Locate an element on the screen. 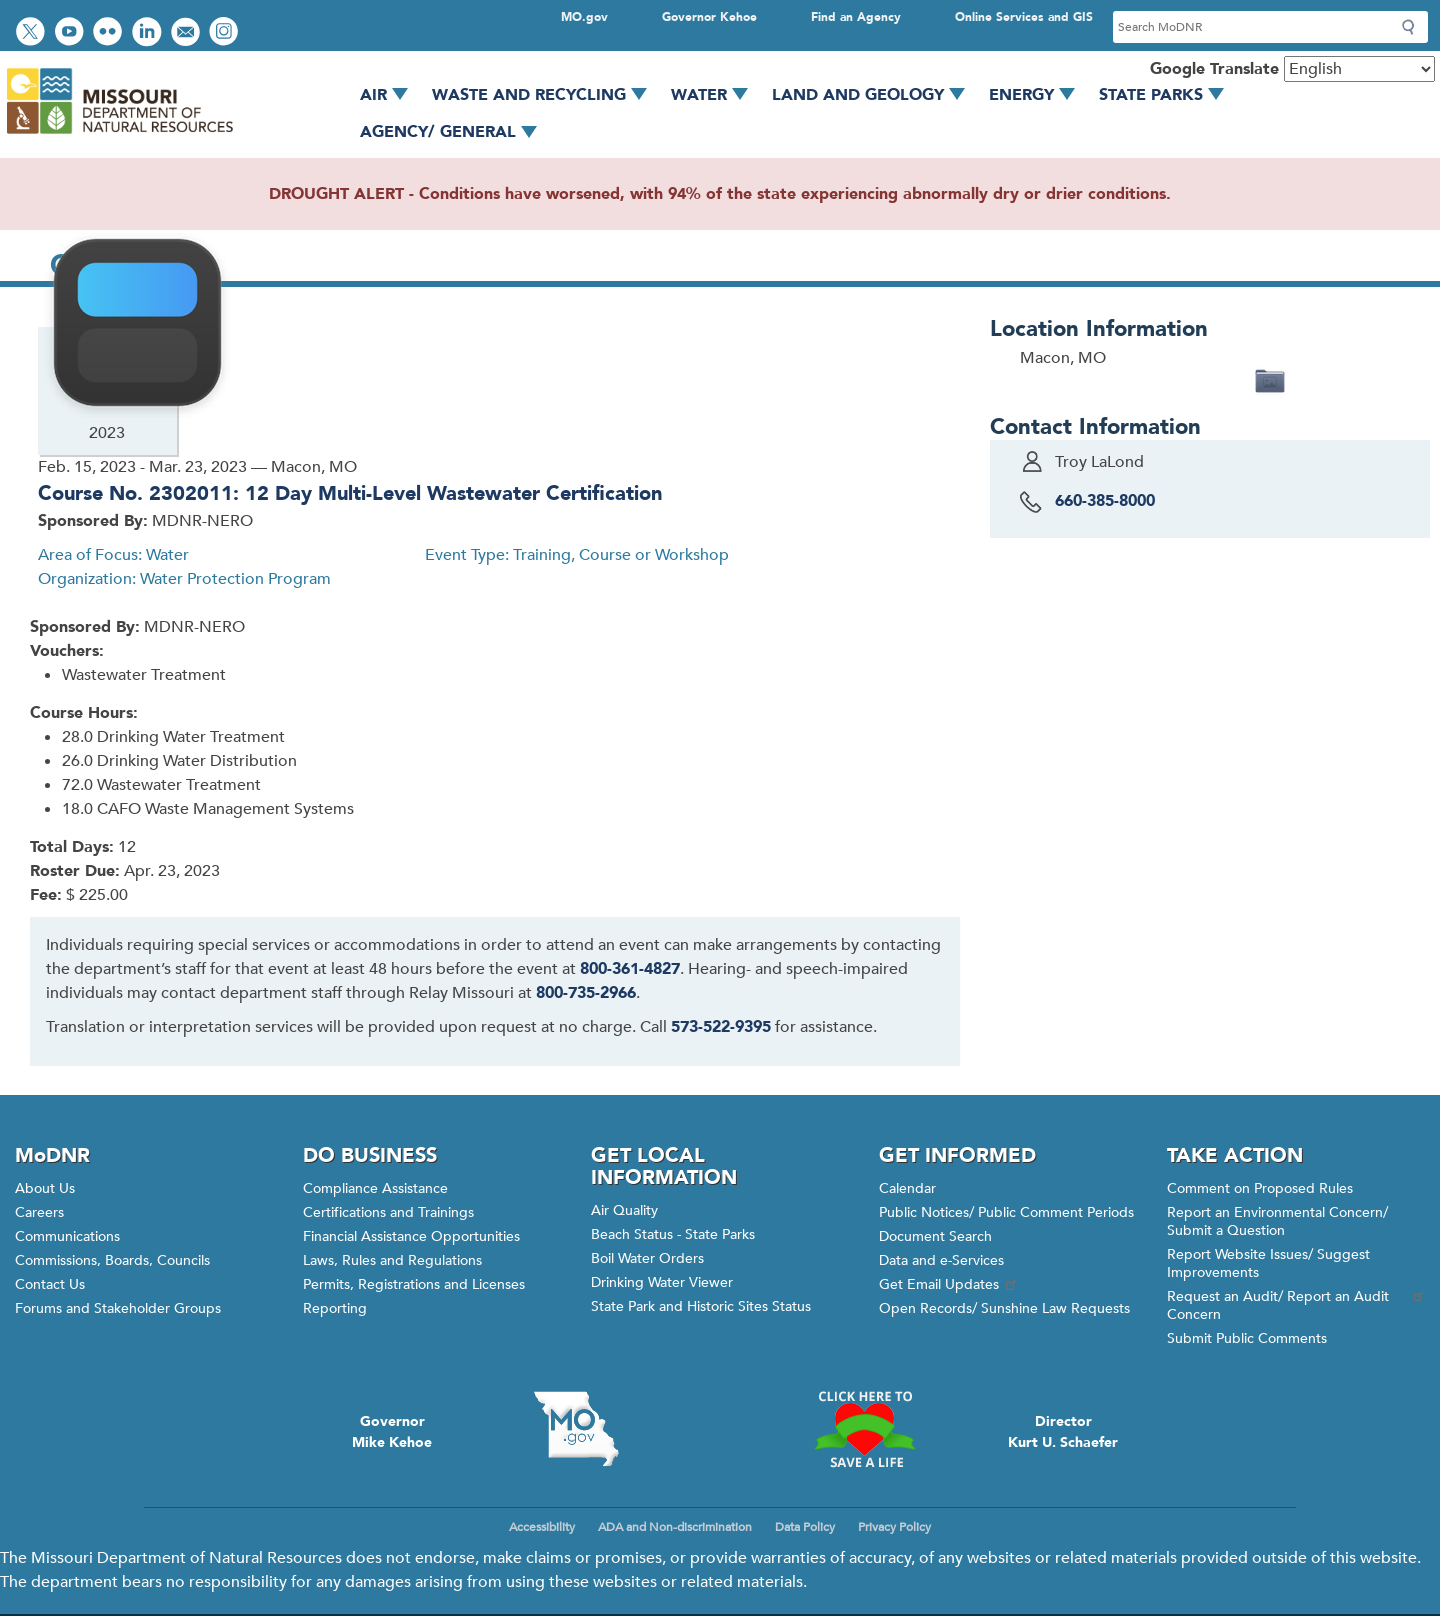  adjust desktop activity and workspace settings is located at coordinates (137, 325).